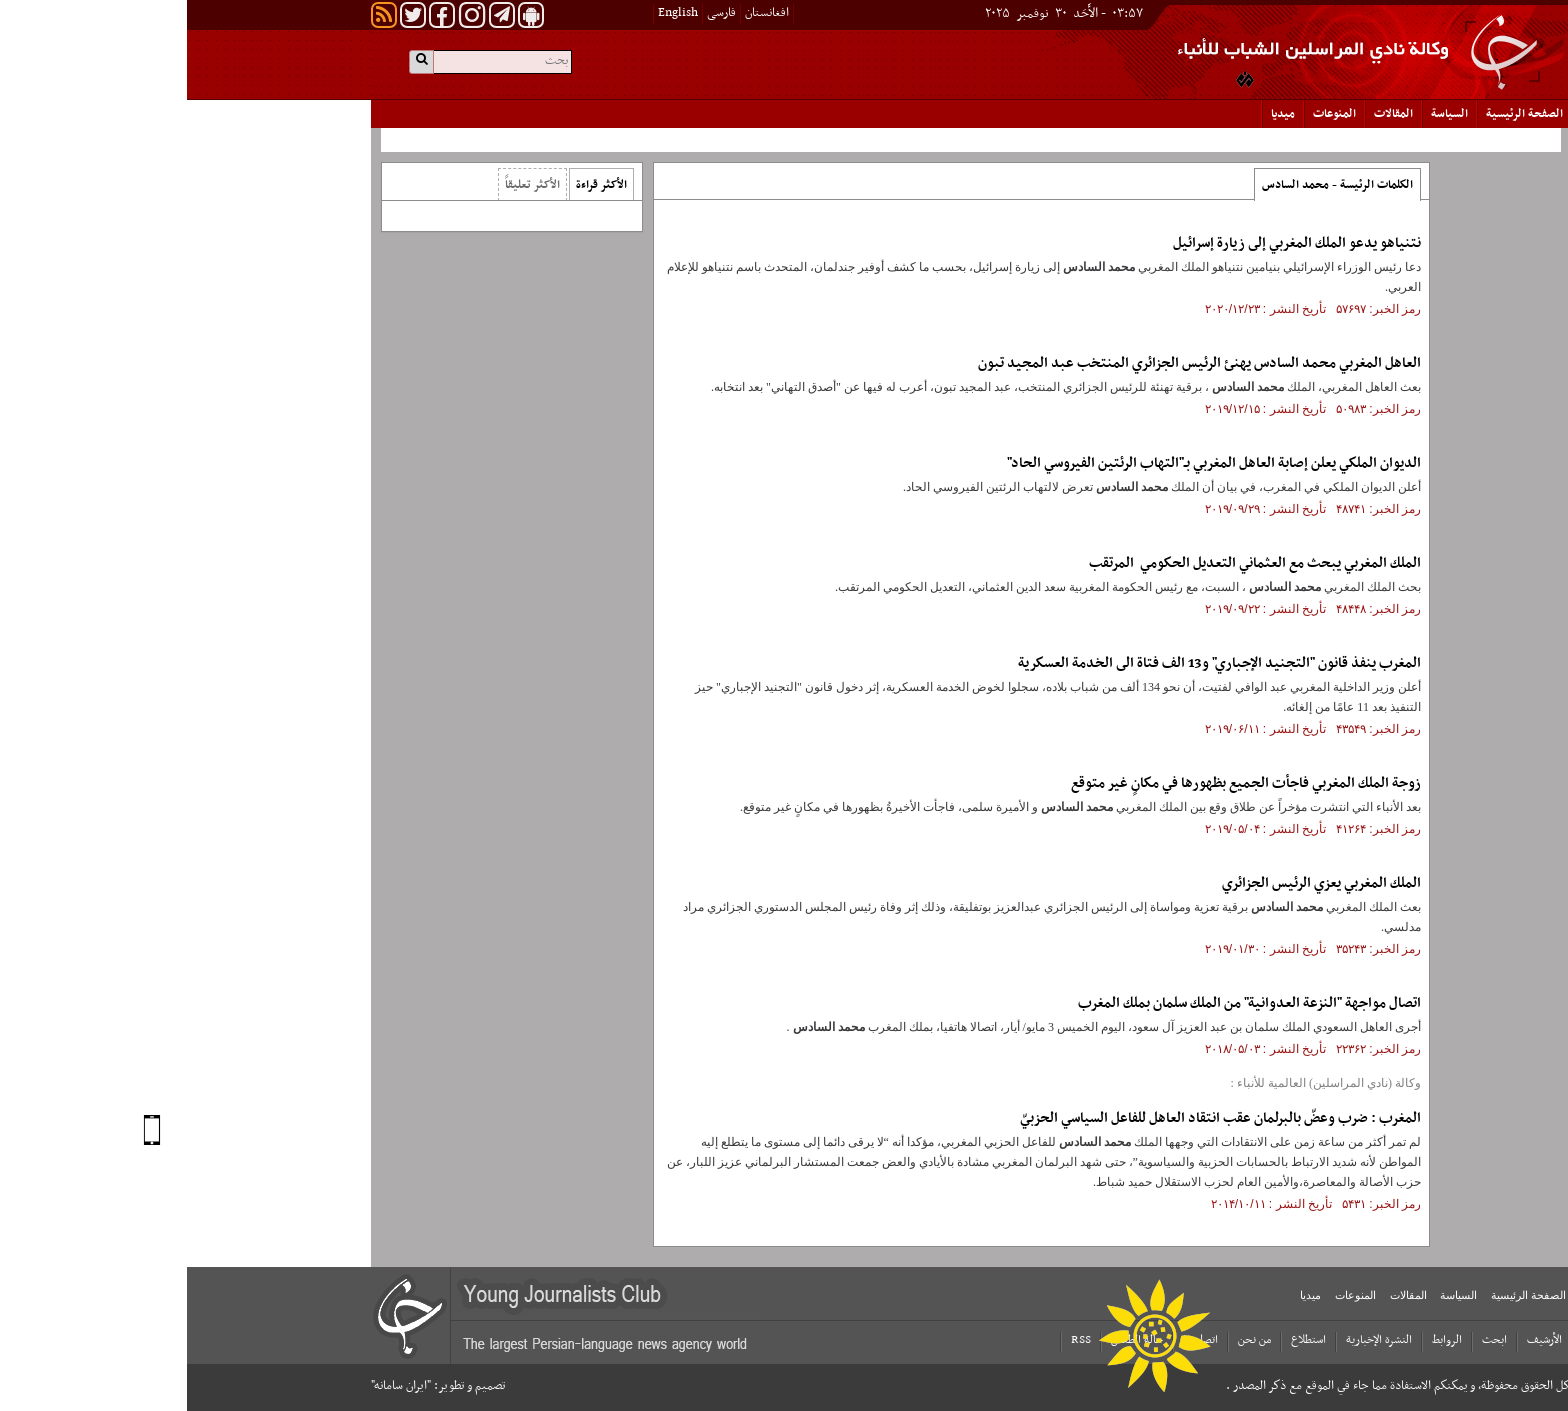 This screenshot has width=1568, height=1411. What do you see at coordinates (152, 1130) in the screenshot?
I see `access mobile device settings` at bounding box center [152, 1130].